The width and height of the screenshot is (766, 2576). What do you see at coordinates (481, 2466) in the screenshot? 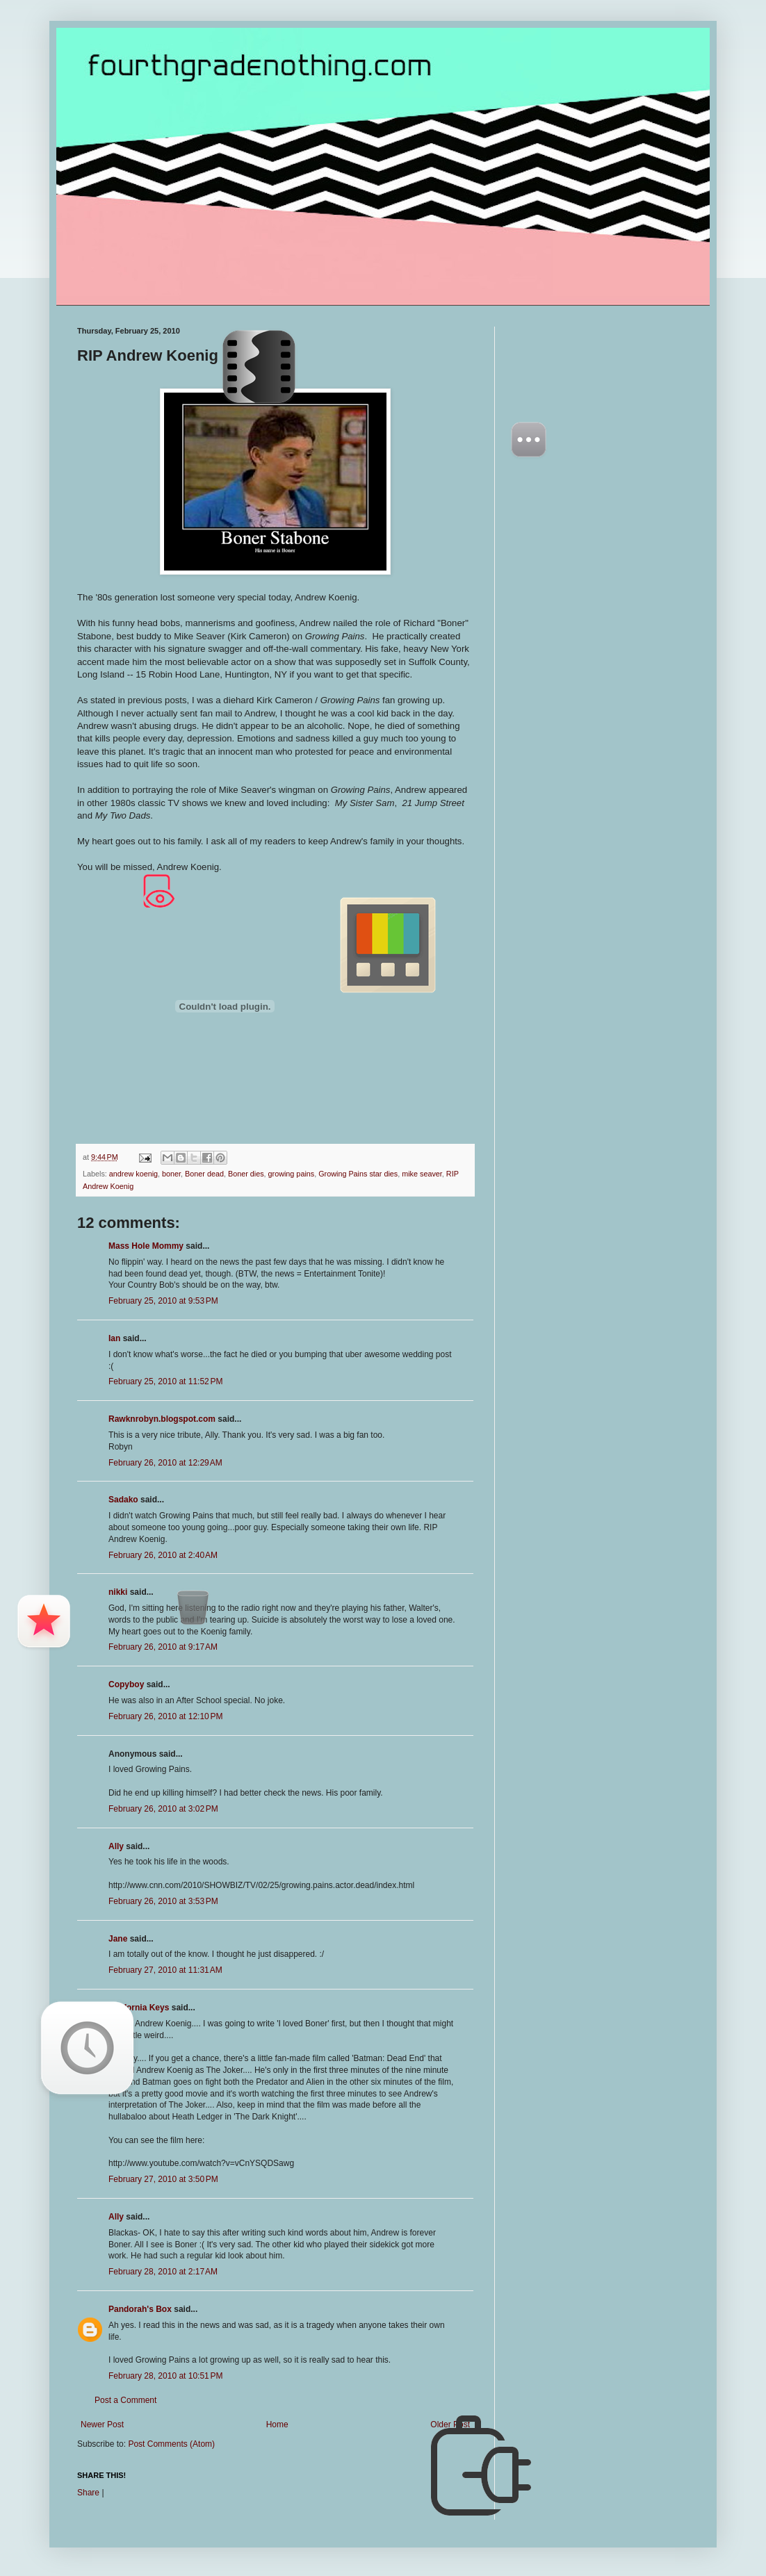
I see `access power and battery settings` at bounding box center [481, 2466].